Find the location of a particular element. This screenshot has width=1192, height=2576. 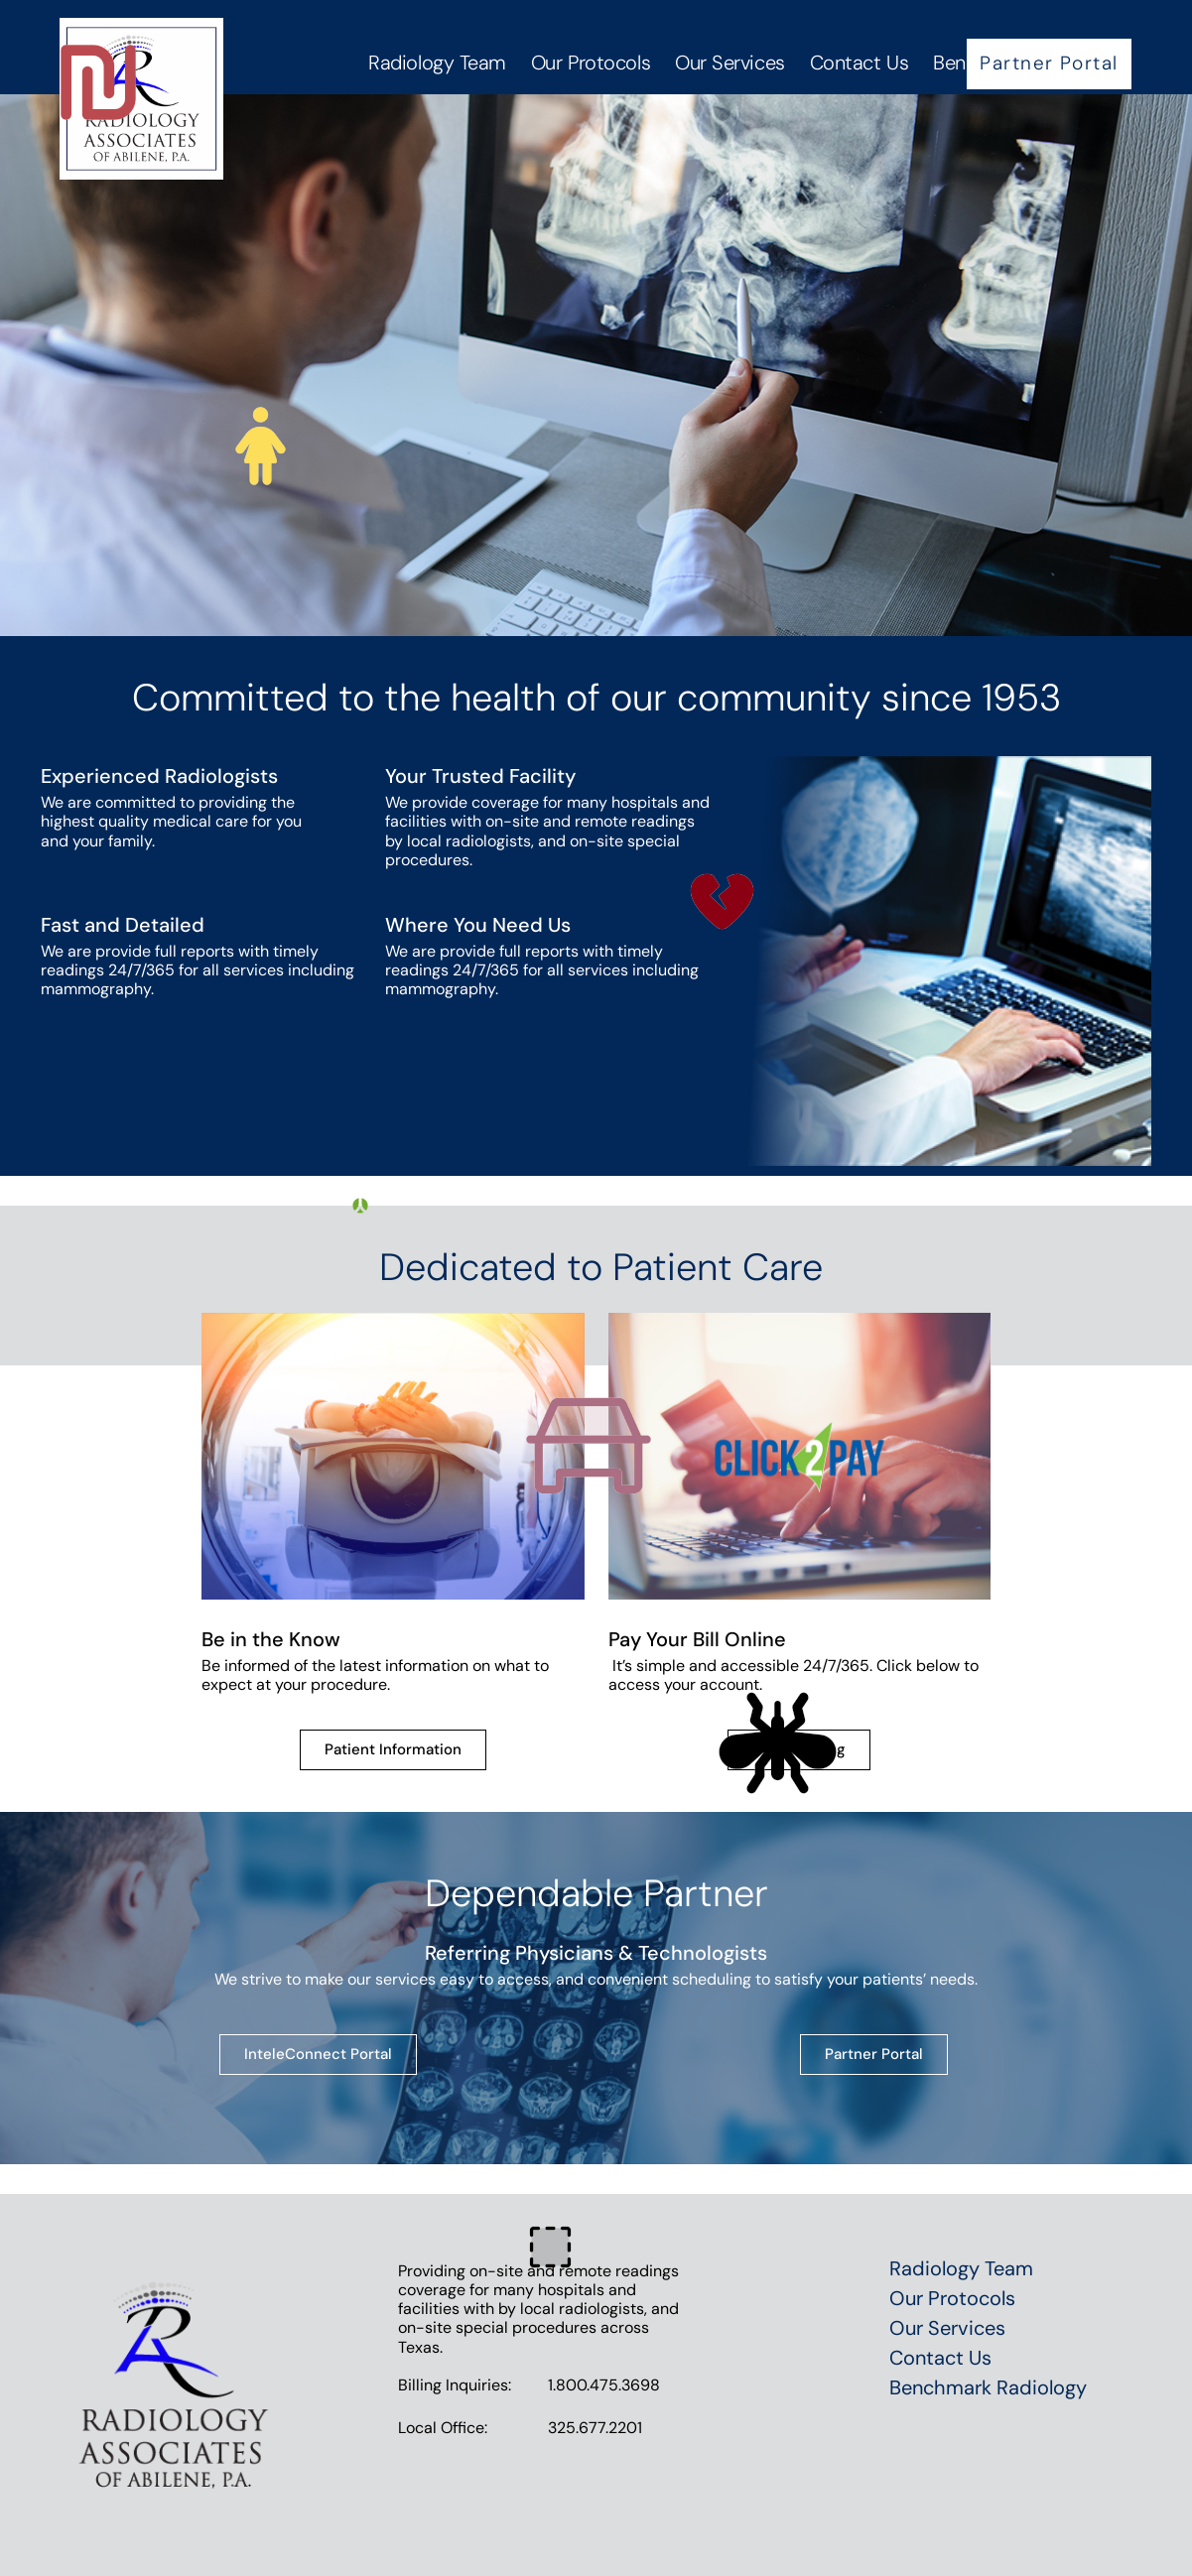

access vehicle or car-related features is located at coordinates (589, 1448).